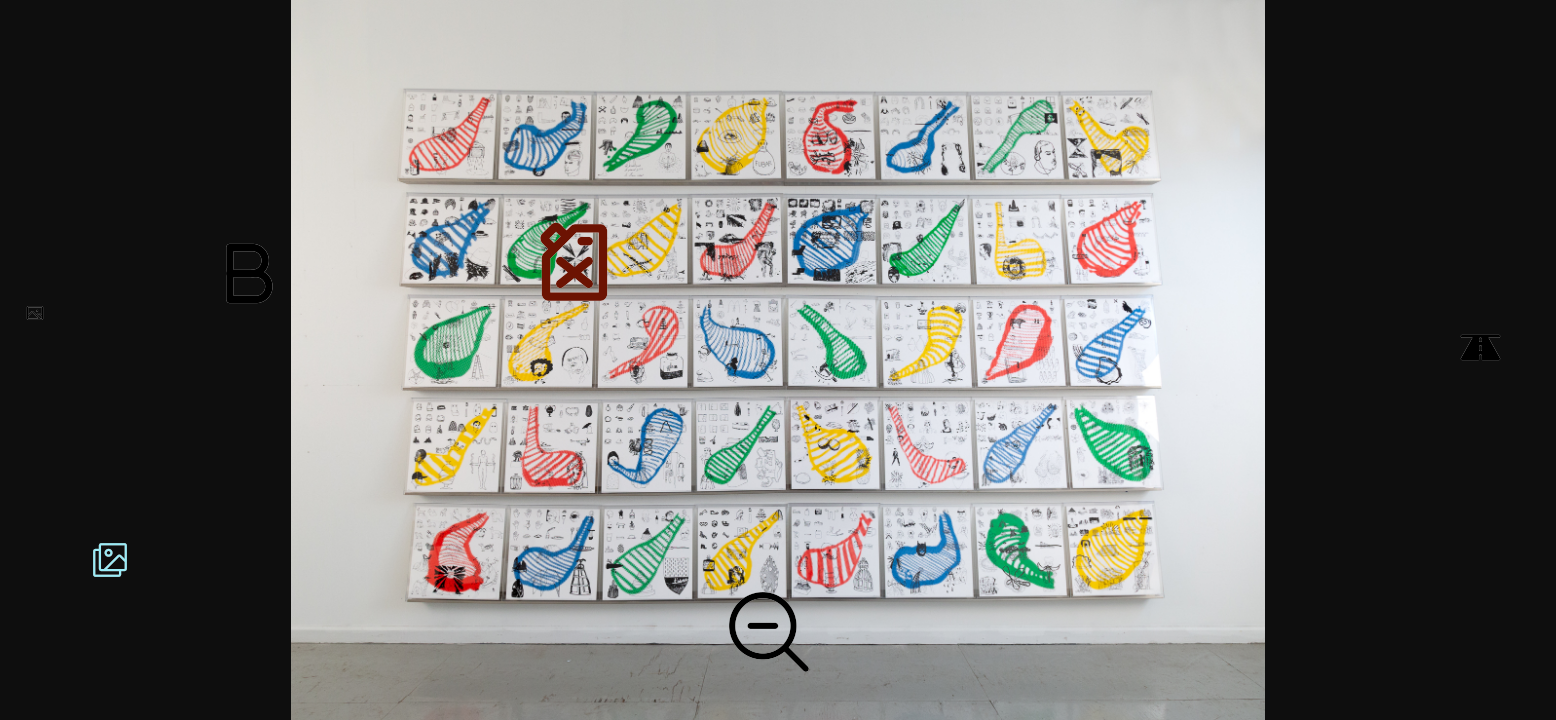 The width and height of the screenshot is (1556, 720). Describe the element at coordinates (769, 632) in the screenshot. I see `zoom out` at that location.